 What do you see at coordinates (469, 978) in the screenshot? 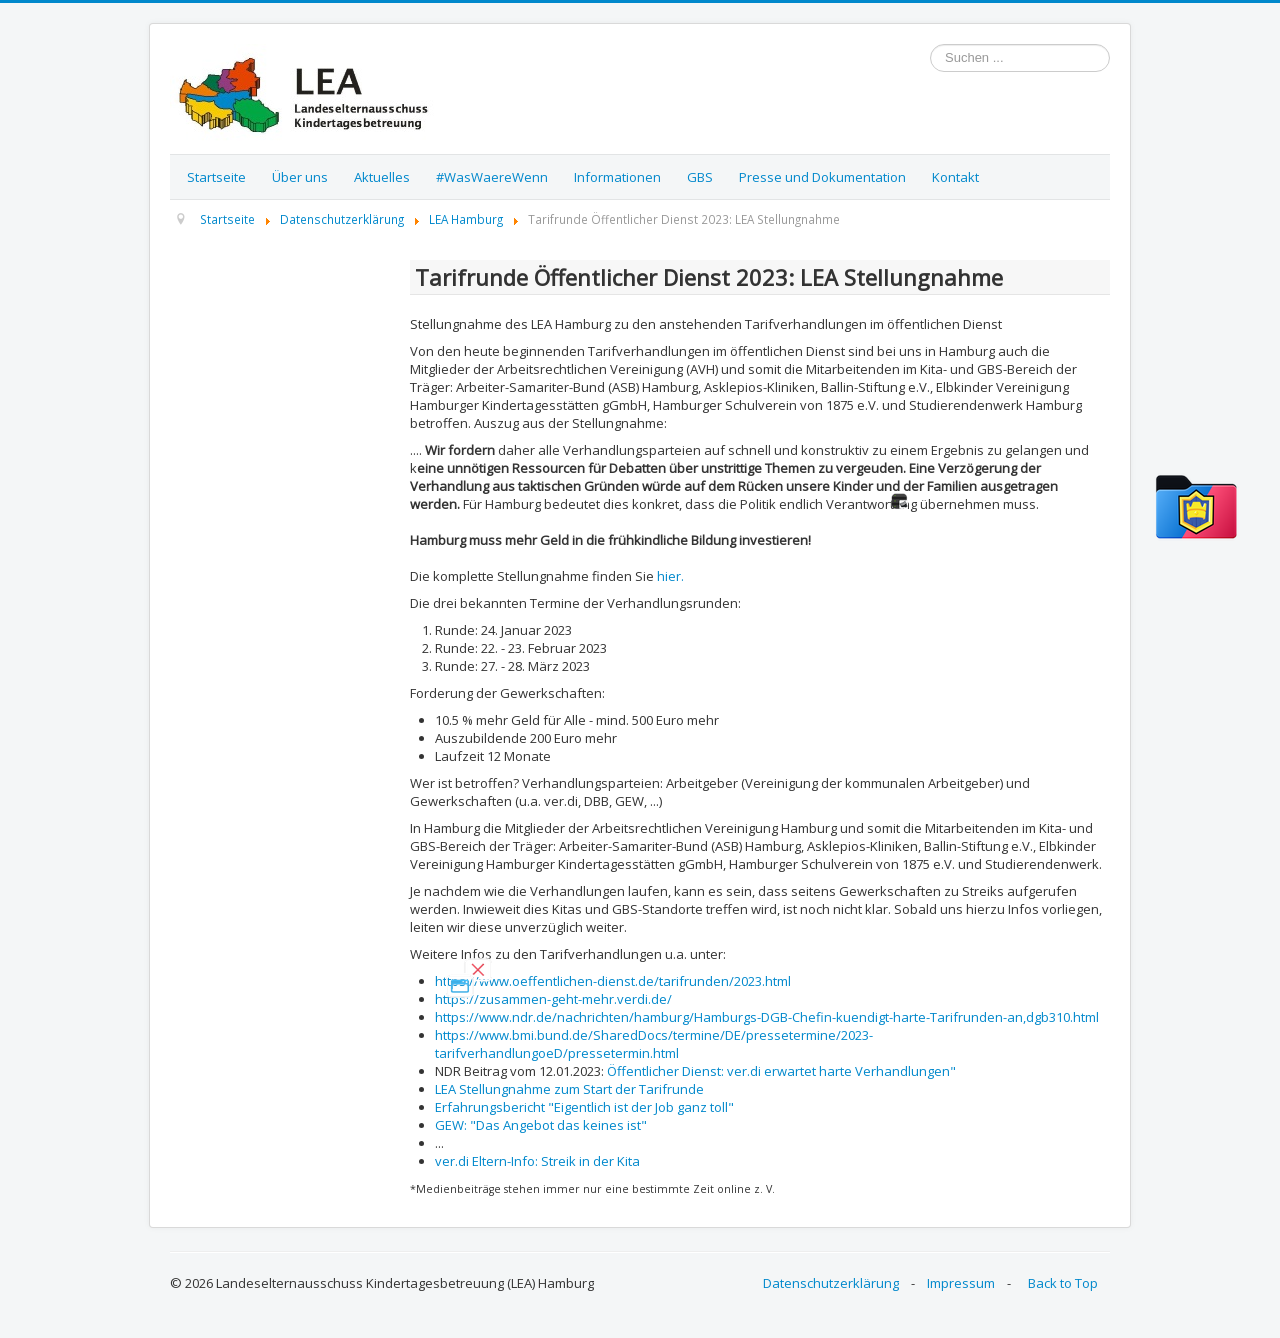
I see `close or shut down display` at bounding box center [469, 978].